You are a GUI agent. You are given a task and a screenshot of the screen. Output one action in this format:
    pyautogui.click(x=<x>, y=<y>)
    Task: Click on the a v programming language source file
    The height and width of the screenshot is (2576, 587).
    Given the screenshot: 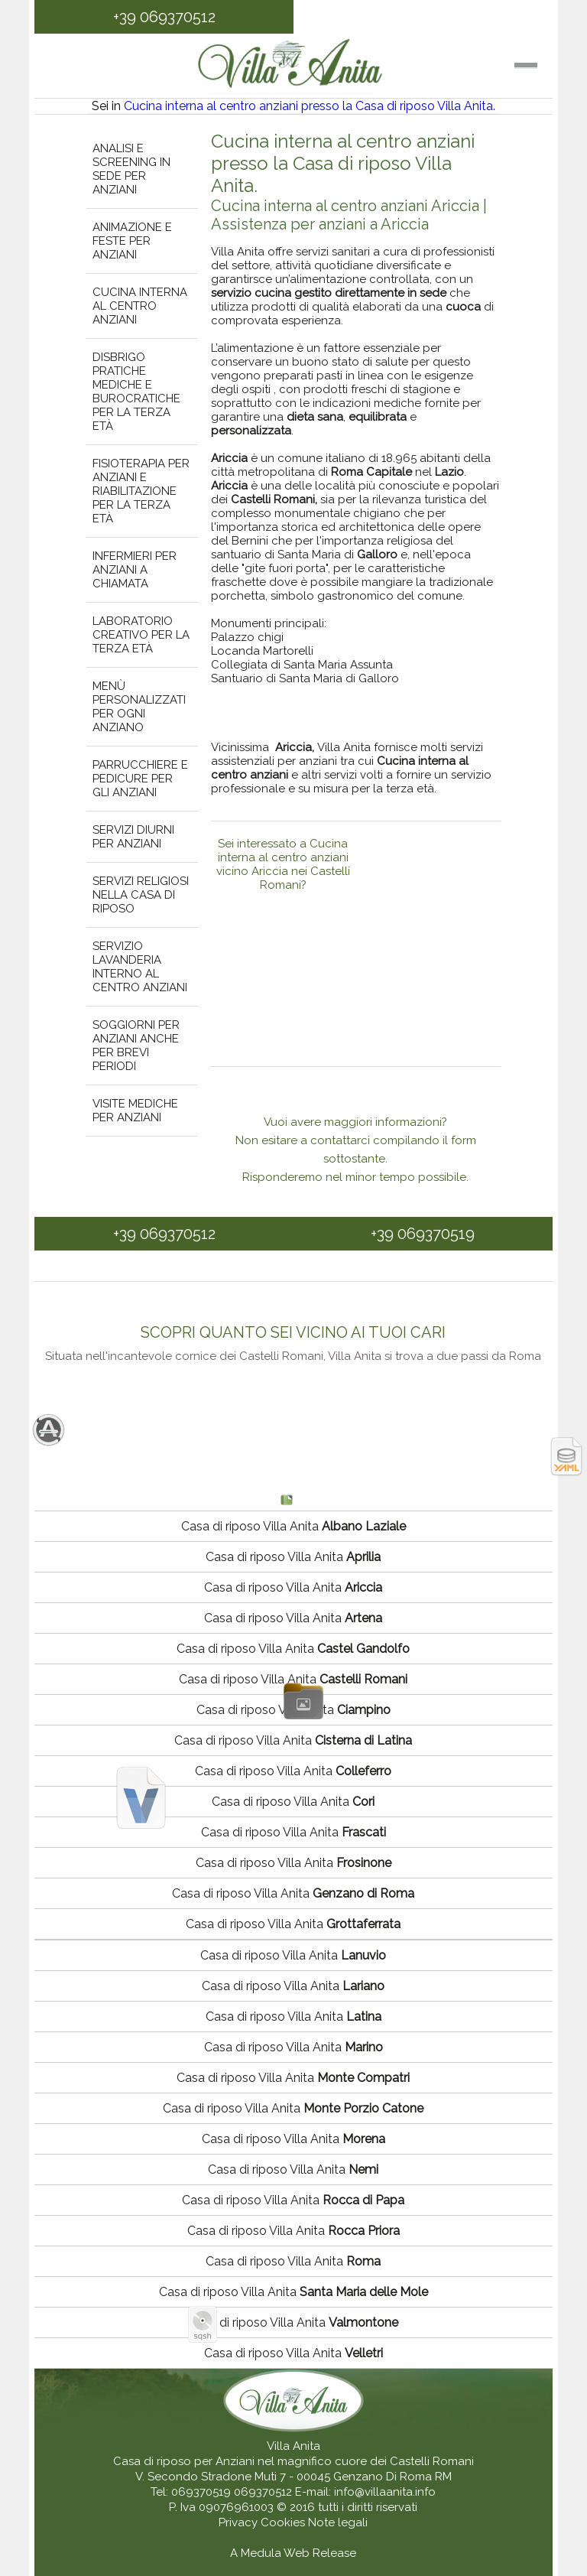 What is the action you would take?
    pyautogui.click(x=141, y=1797)
    